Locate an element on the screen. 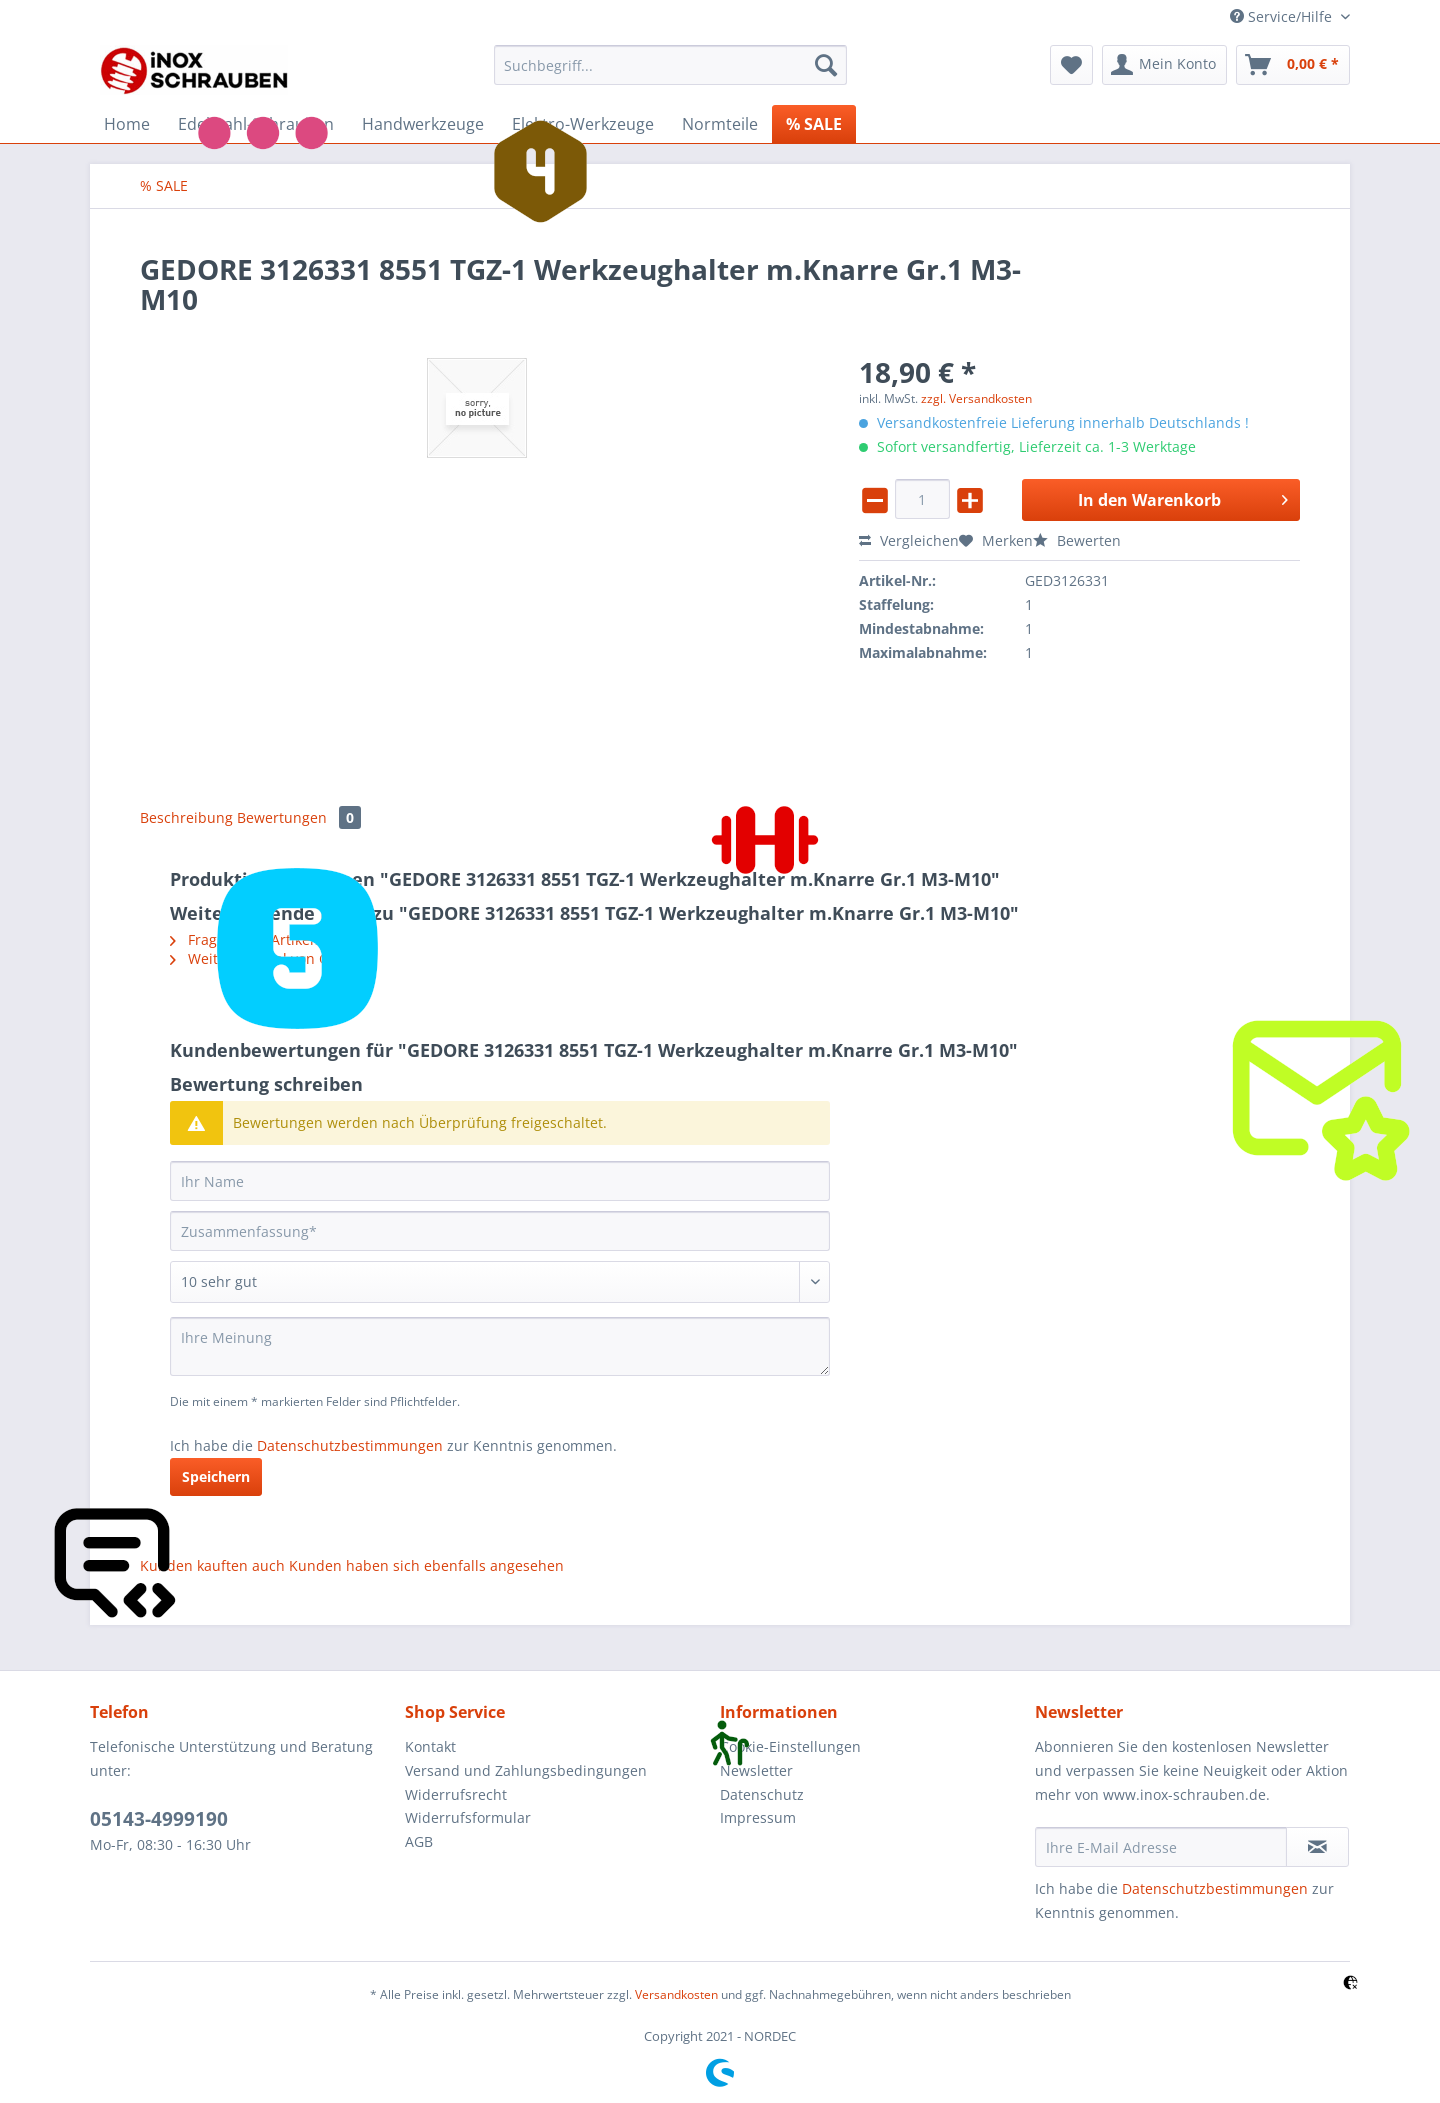 The image size is (1440, 2103). indicates step 5 in a numbered sequence is located at coordinates (297, 948).